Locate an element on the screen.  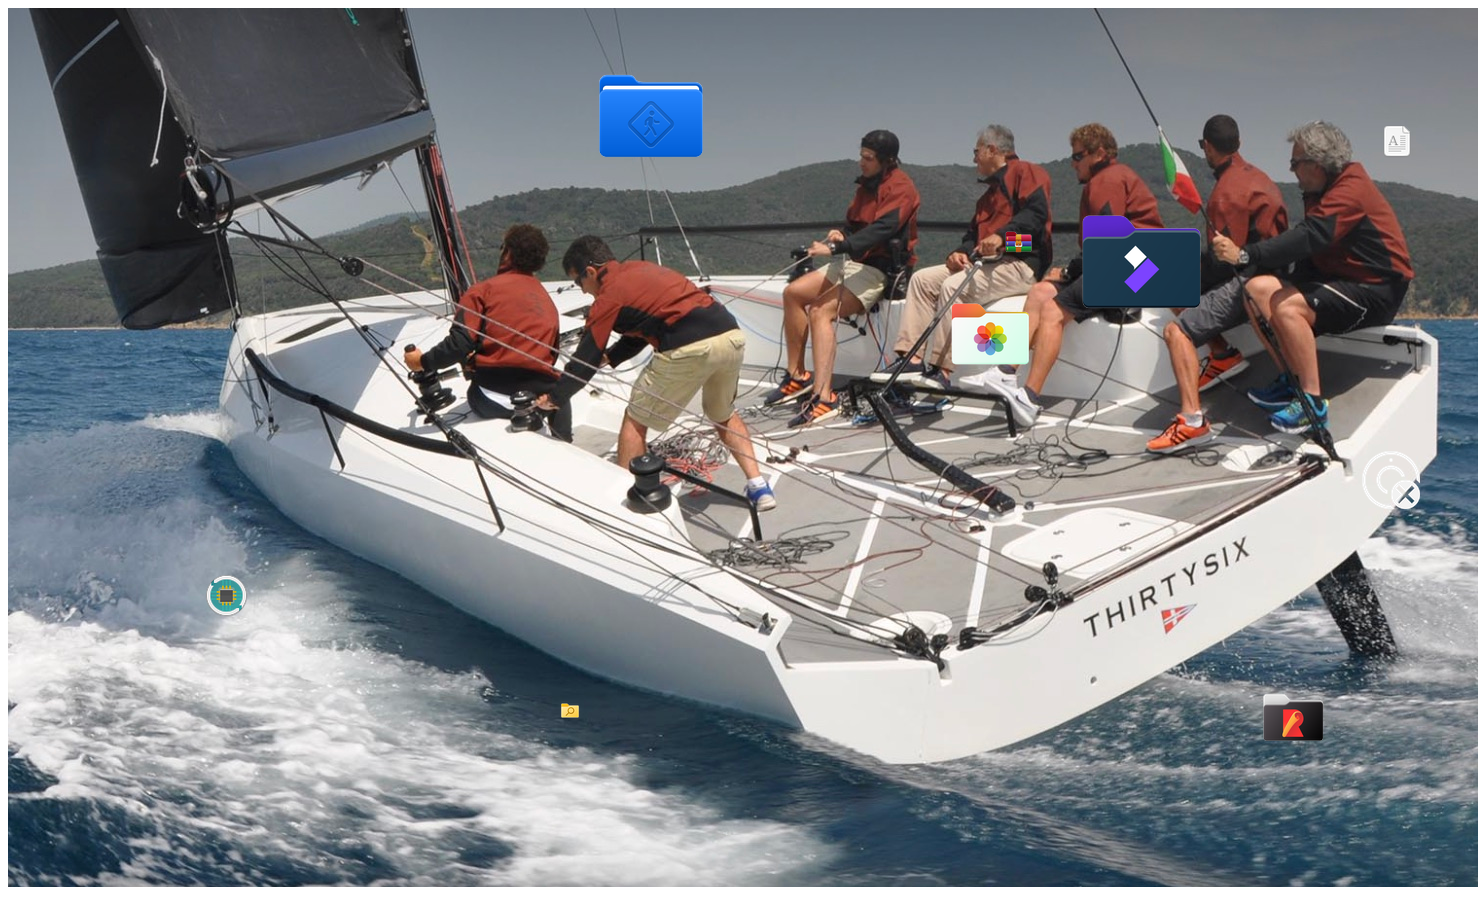
camera is currently disabled or blocked is located at coordinates (1391, 480).